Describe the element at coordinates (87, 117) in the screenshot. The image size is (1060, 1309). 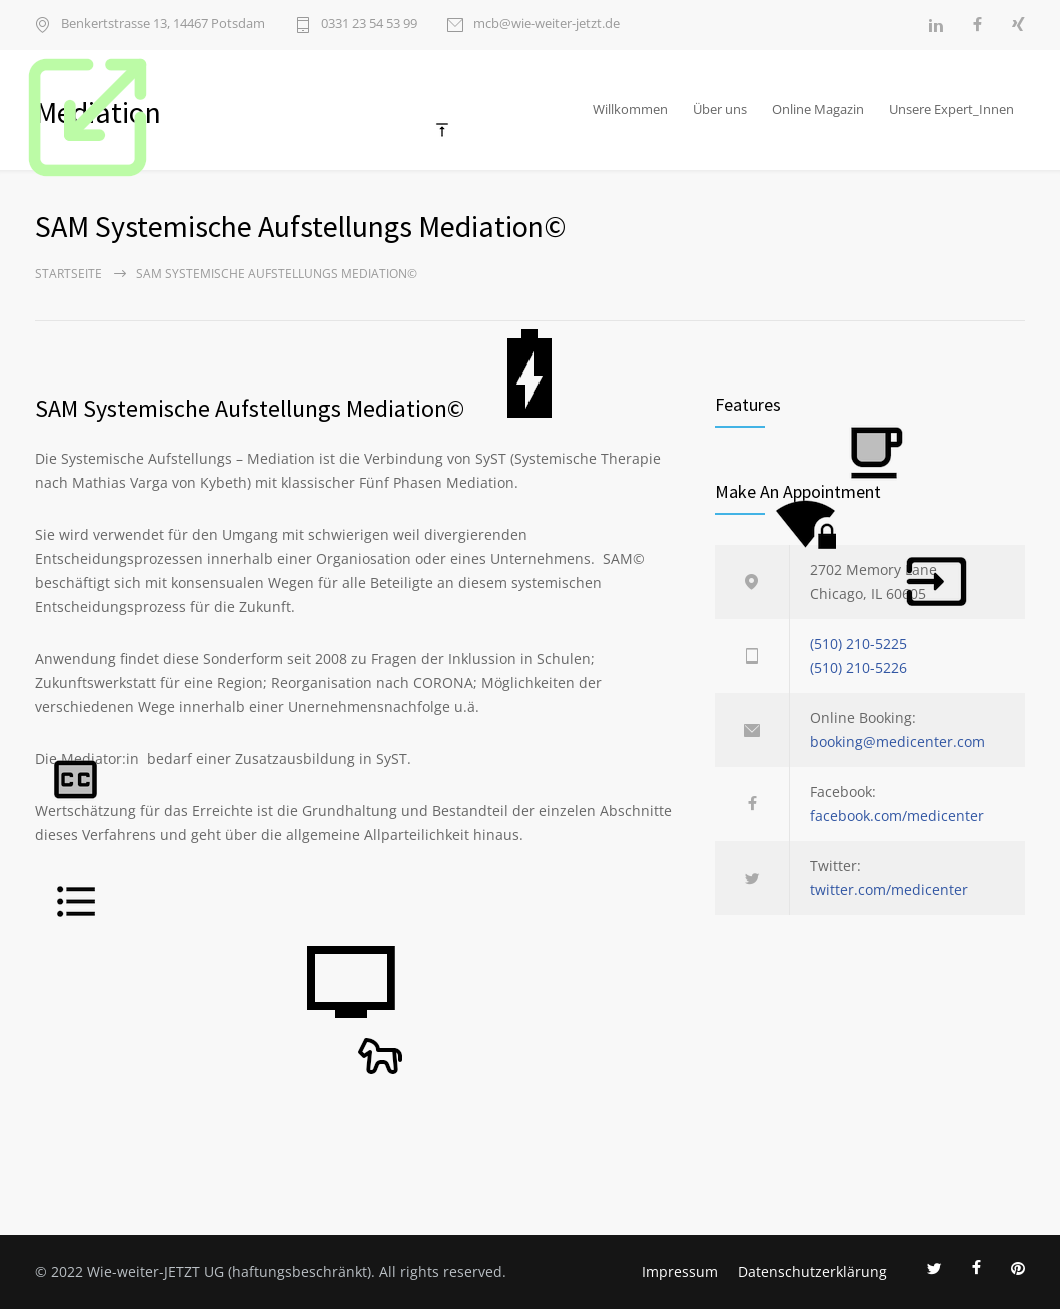
I see `resize or scale an element` at that location.